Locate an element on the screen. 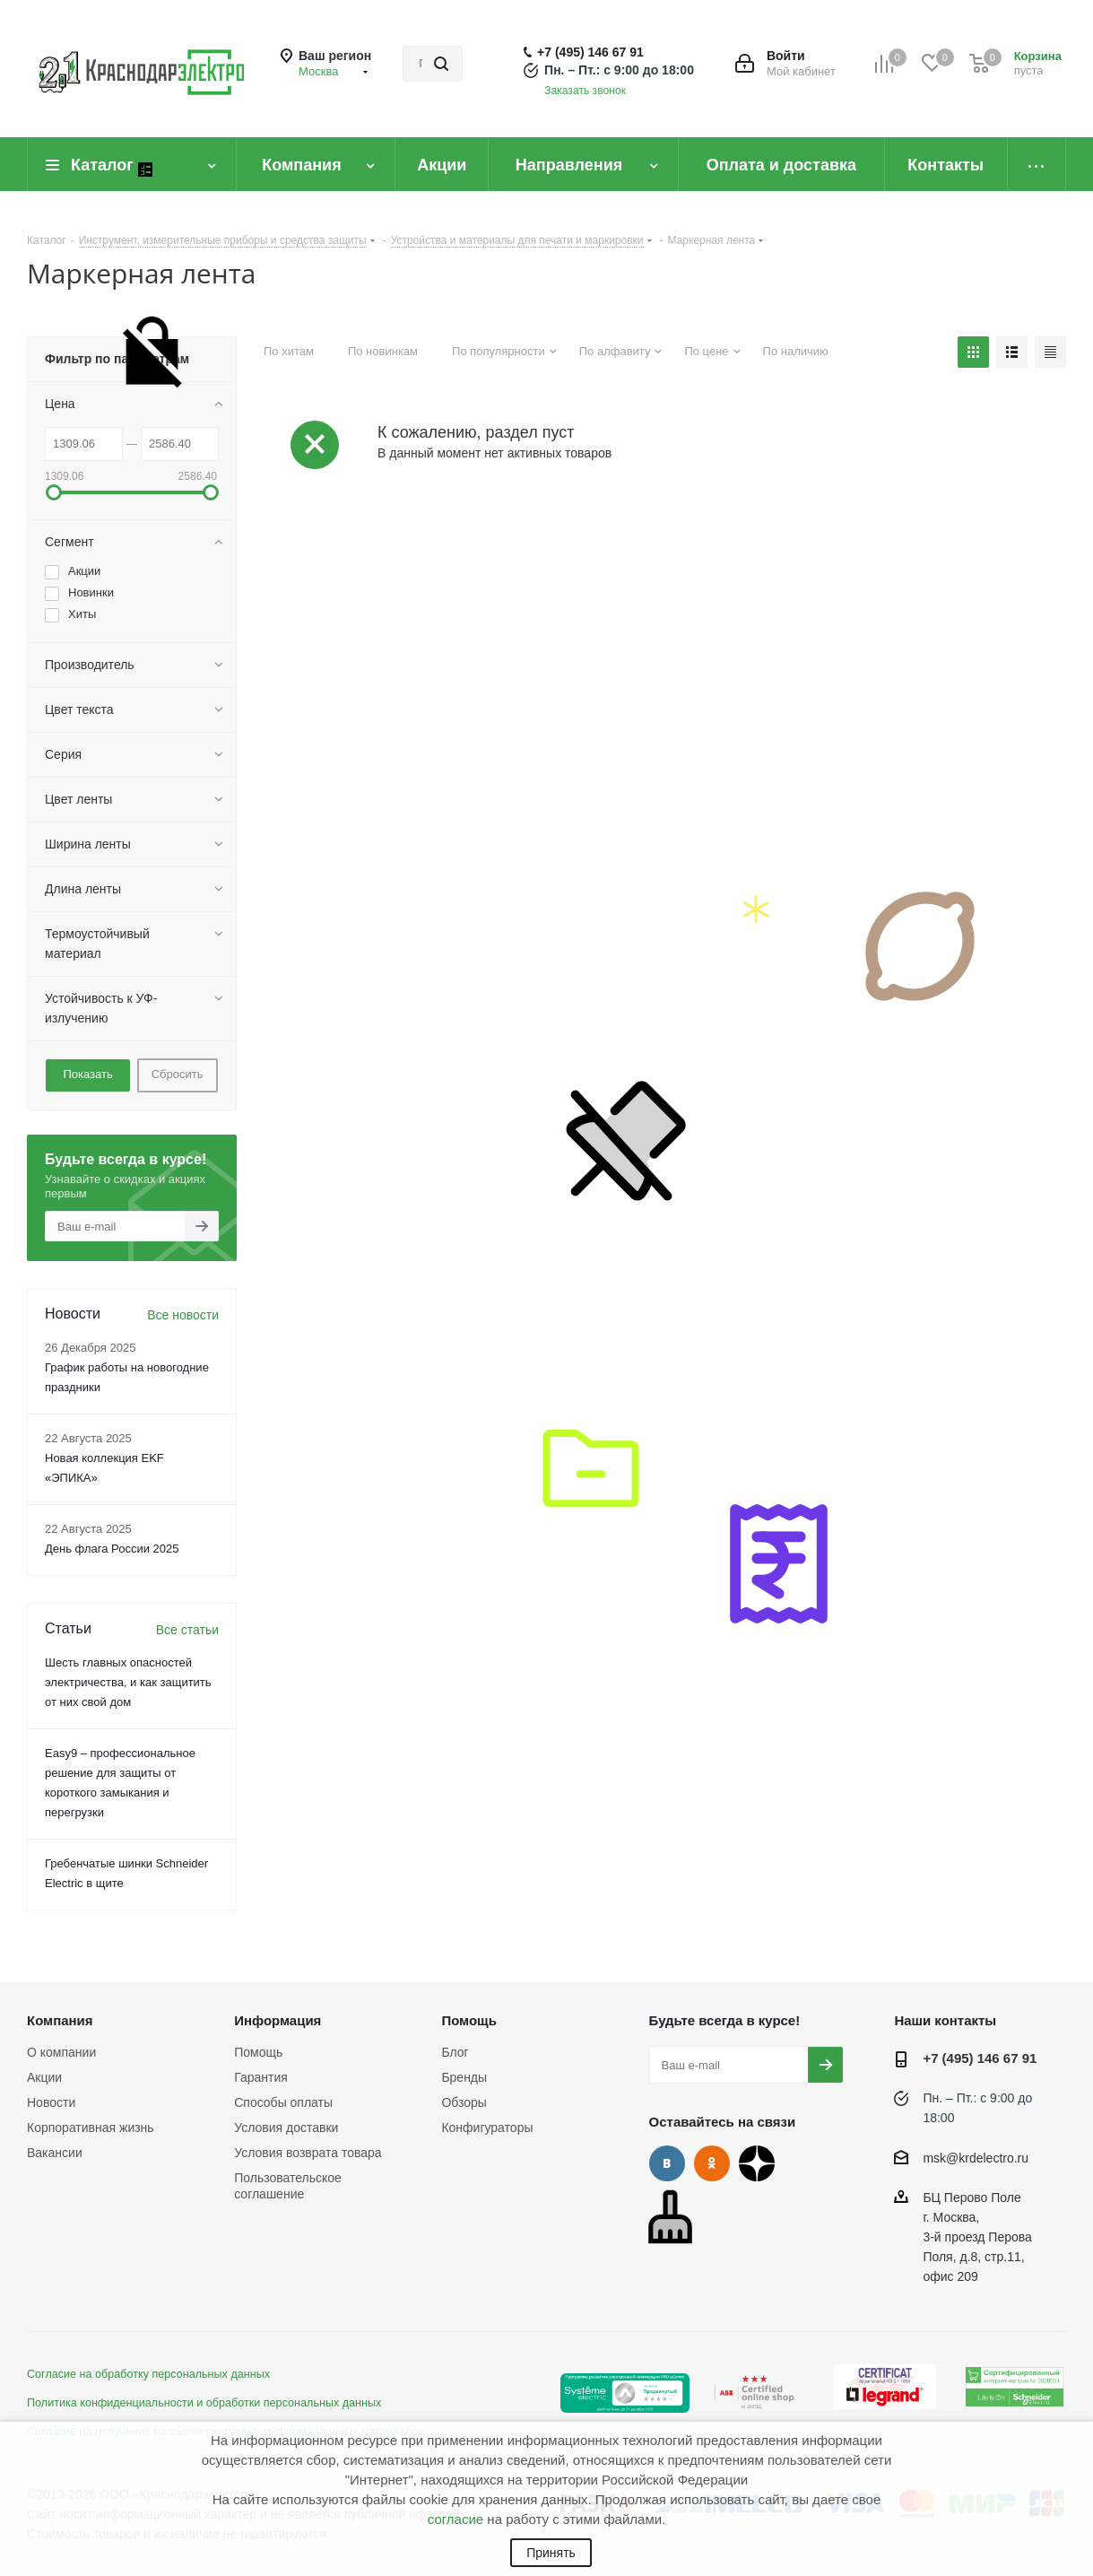  indicates an unencrypted or insecure email connection is located at coordinates (152, 352).